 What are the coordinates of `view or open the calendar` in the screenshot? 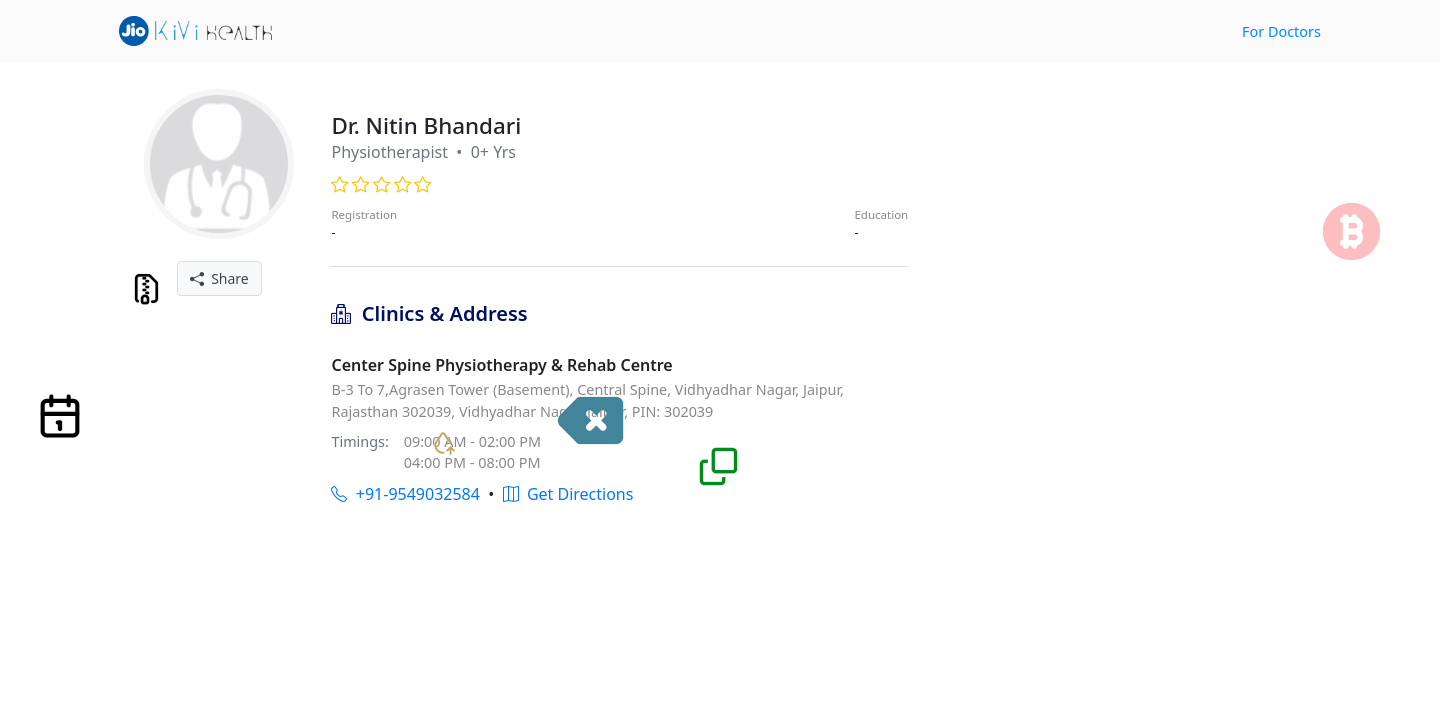 It's located at (60, 416).